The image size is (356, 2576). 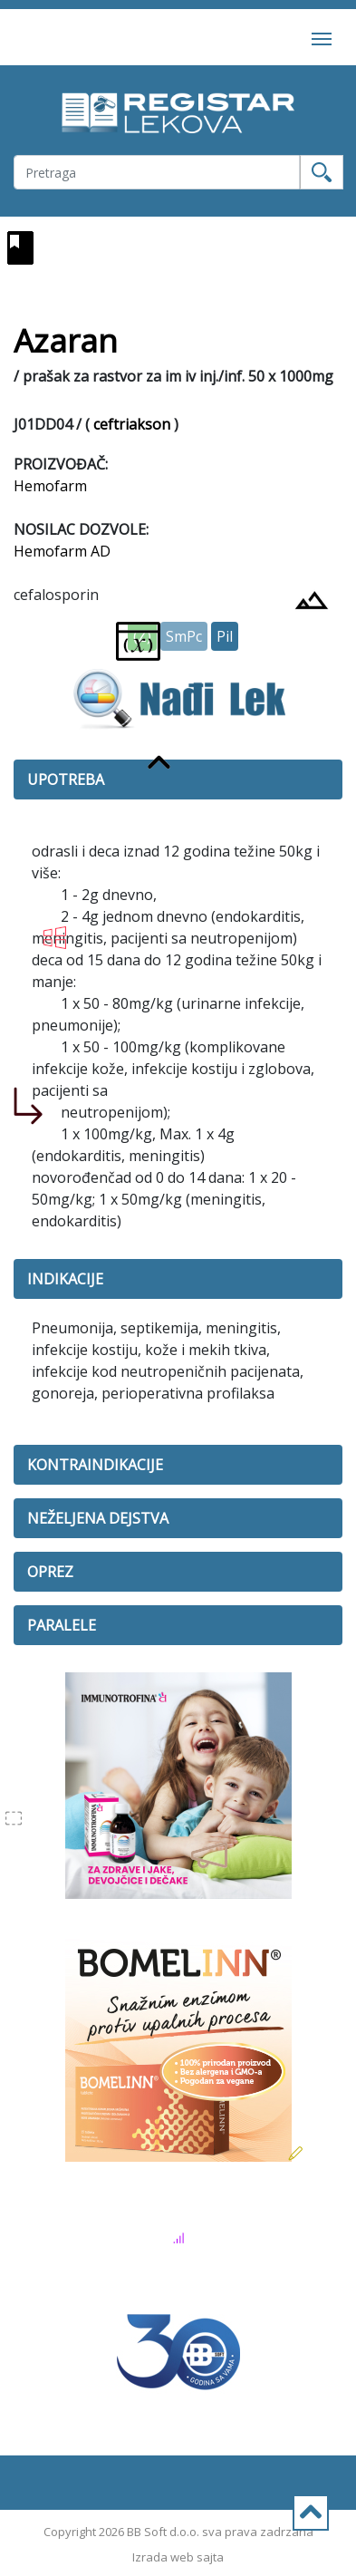 I want to click on make an announcement or broadcast, so click(x=208, y=1855).